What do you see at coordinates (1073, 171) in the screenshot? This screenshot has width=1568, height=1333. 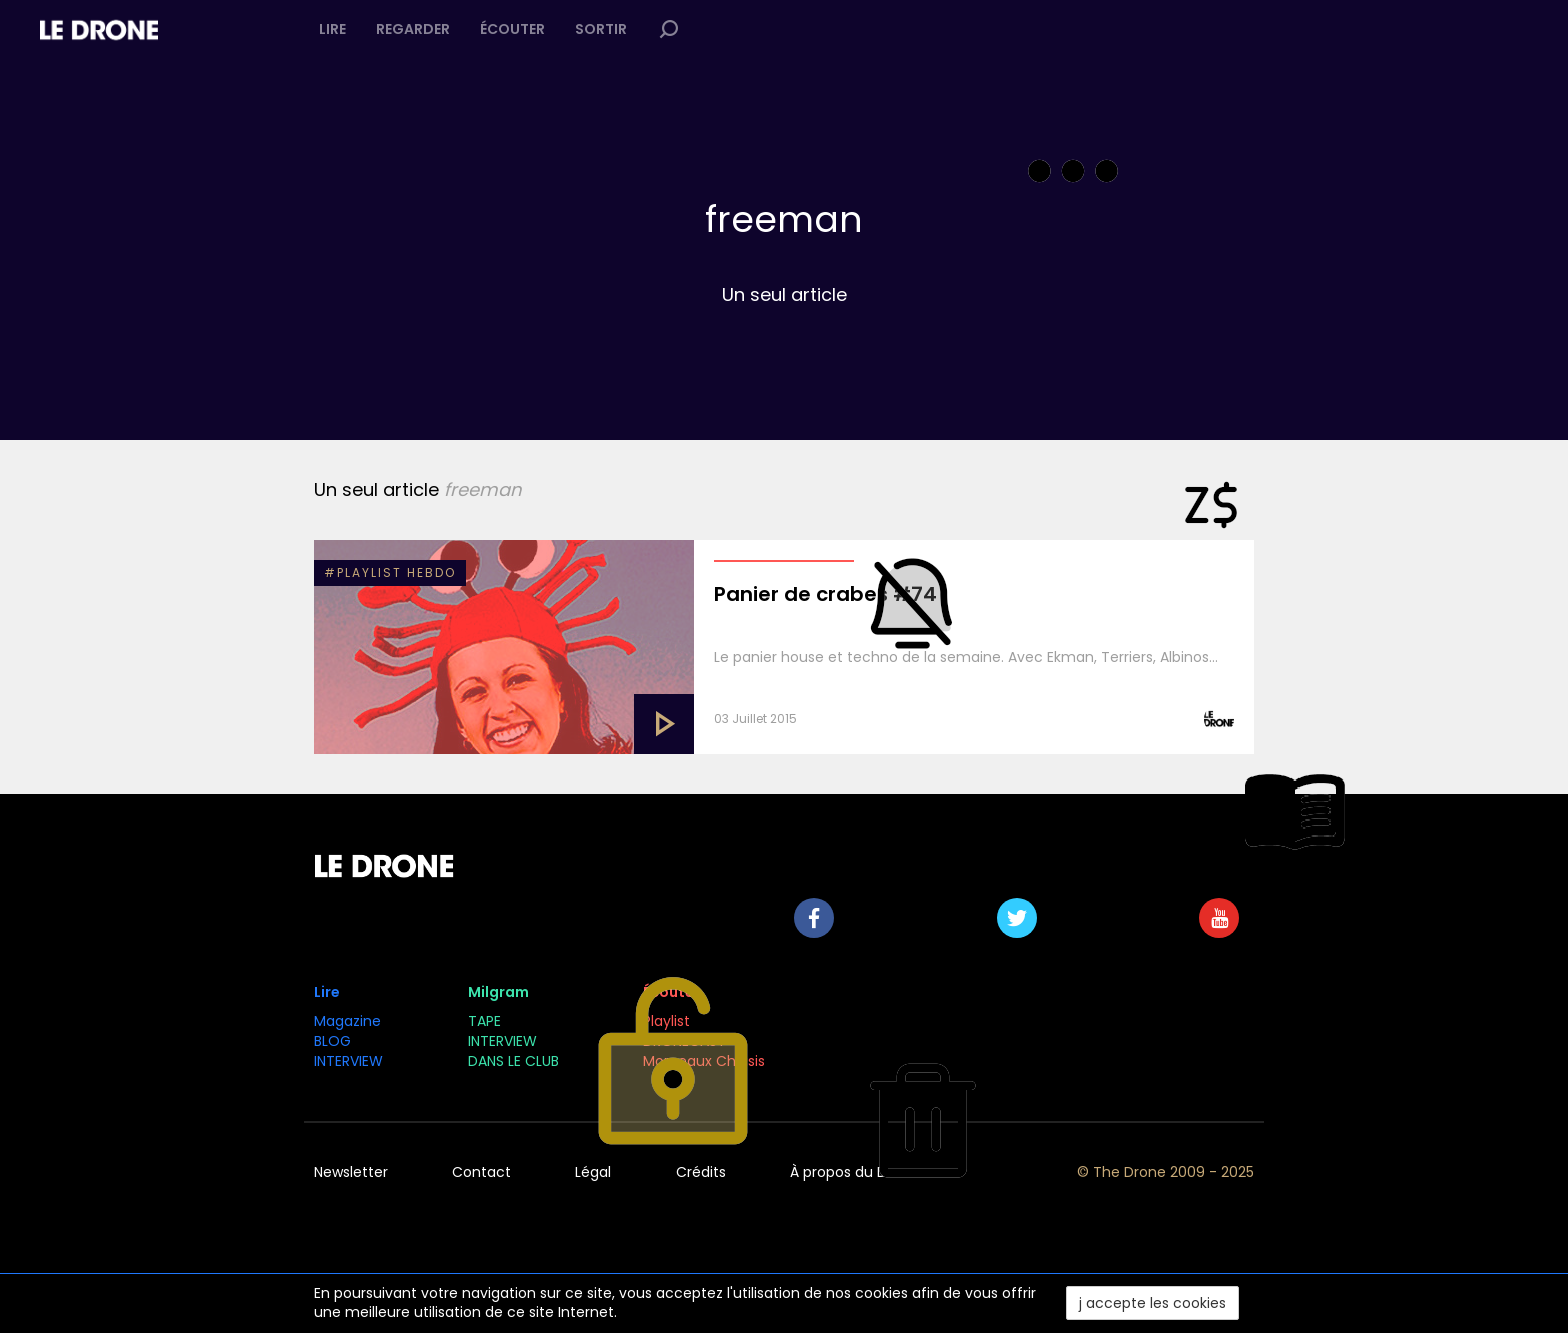 I see `access more options or actions` at bounding box center [1073, 171].